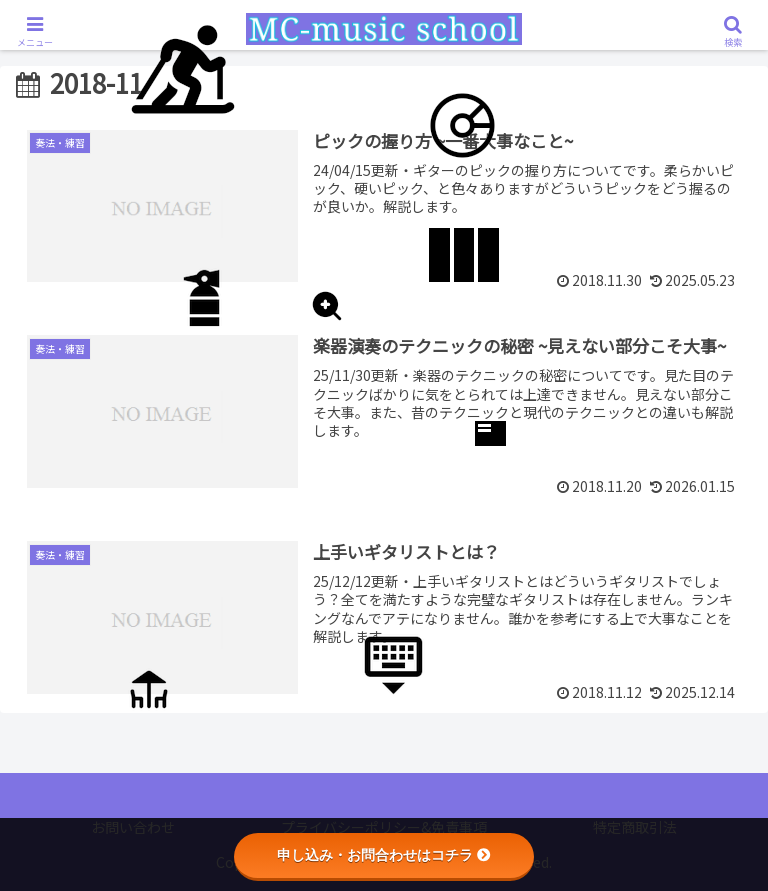  What do you see at coordinates (462, 125) in the screenshot?
I see `play or access music library` at bounding box center [462, 125].